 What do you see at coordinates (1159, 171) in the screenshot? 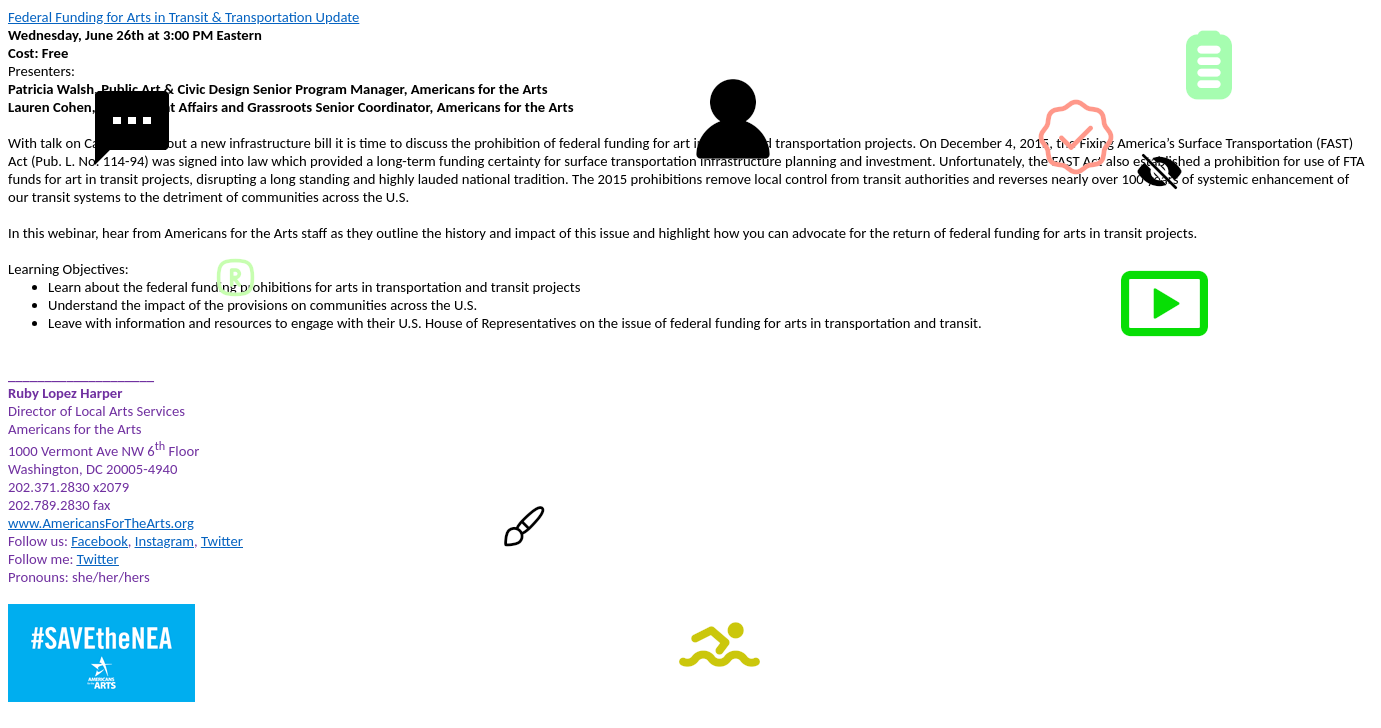
I see `hide password or sensitive content` at bounding box center [1159, 171].